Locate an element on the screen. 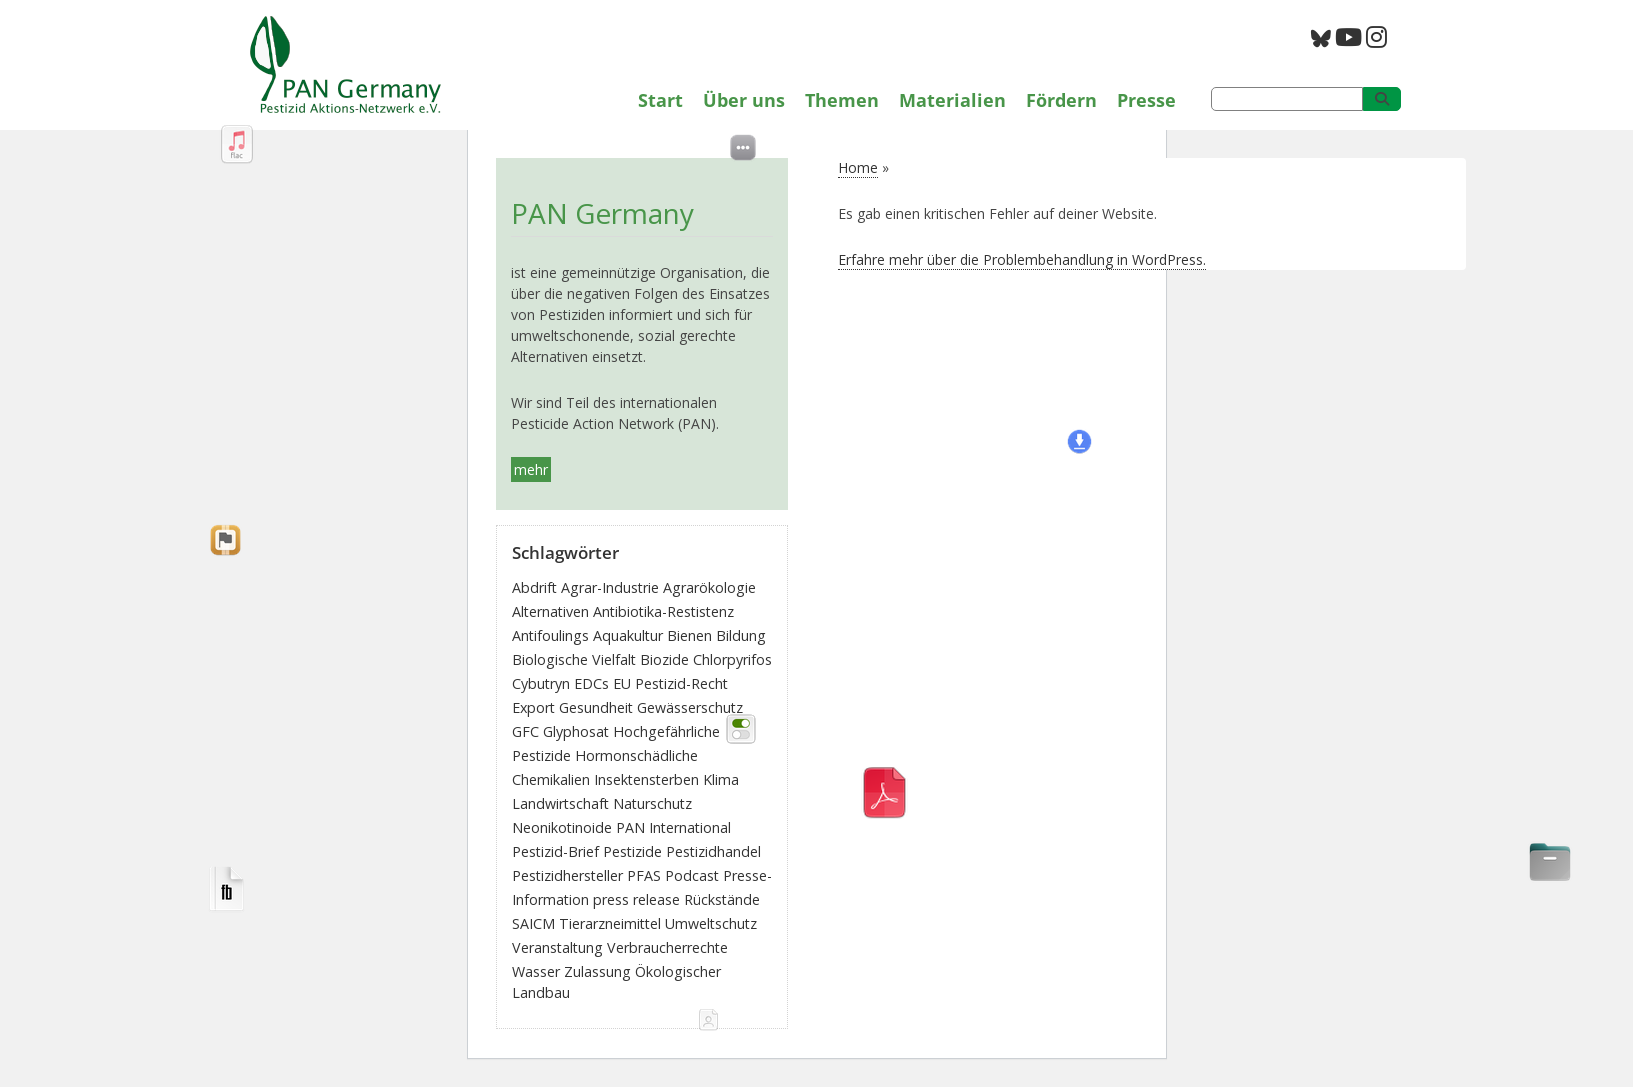 This screenshot has width=1633, height=1087. open gnome tweaks to customize desktop settings is located at coordinates (741, 729).